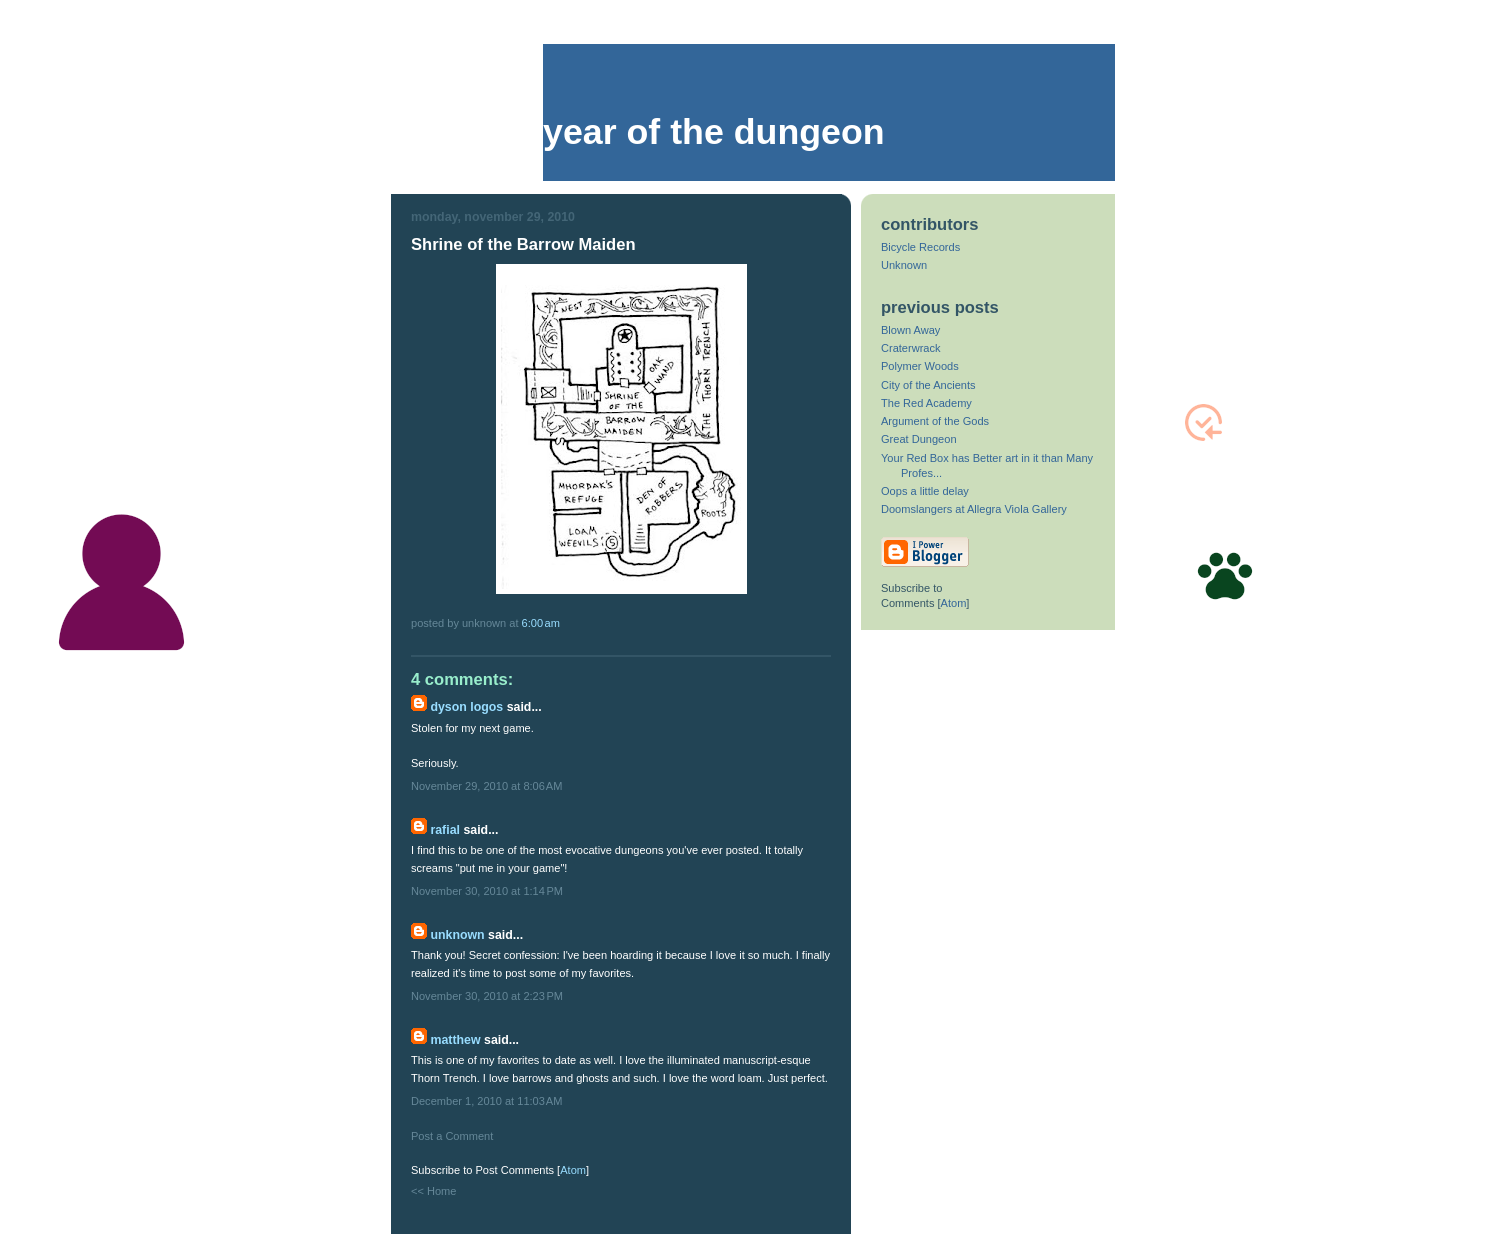  Describe the element at coordinates (1203, 422) in the screenshot. I see `indicates a tracked issue has been closed and completed` at that location.